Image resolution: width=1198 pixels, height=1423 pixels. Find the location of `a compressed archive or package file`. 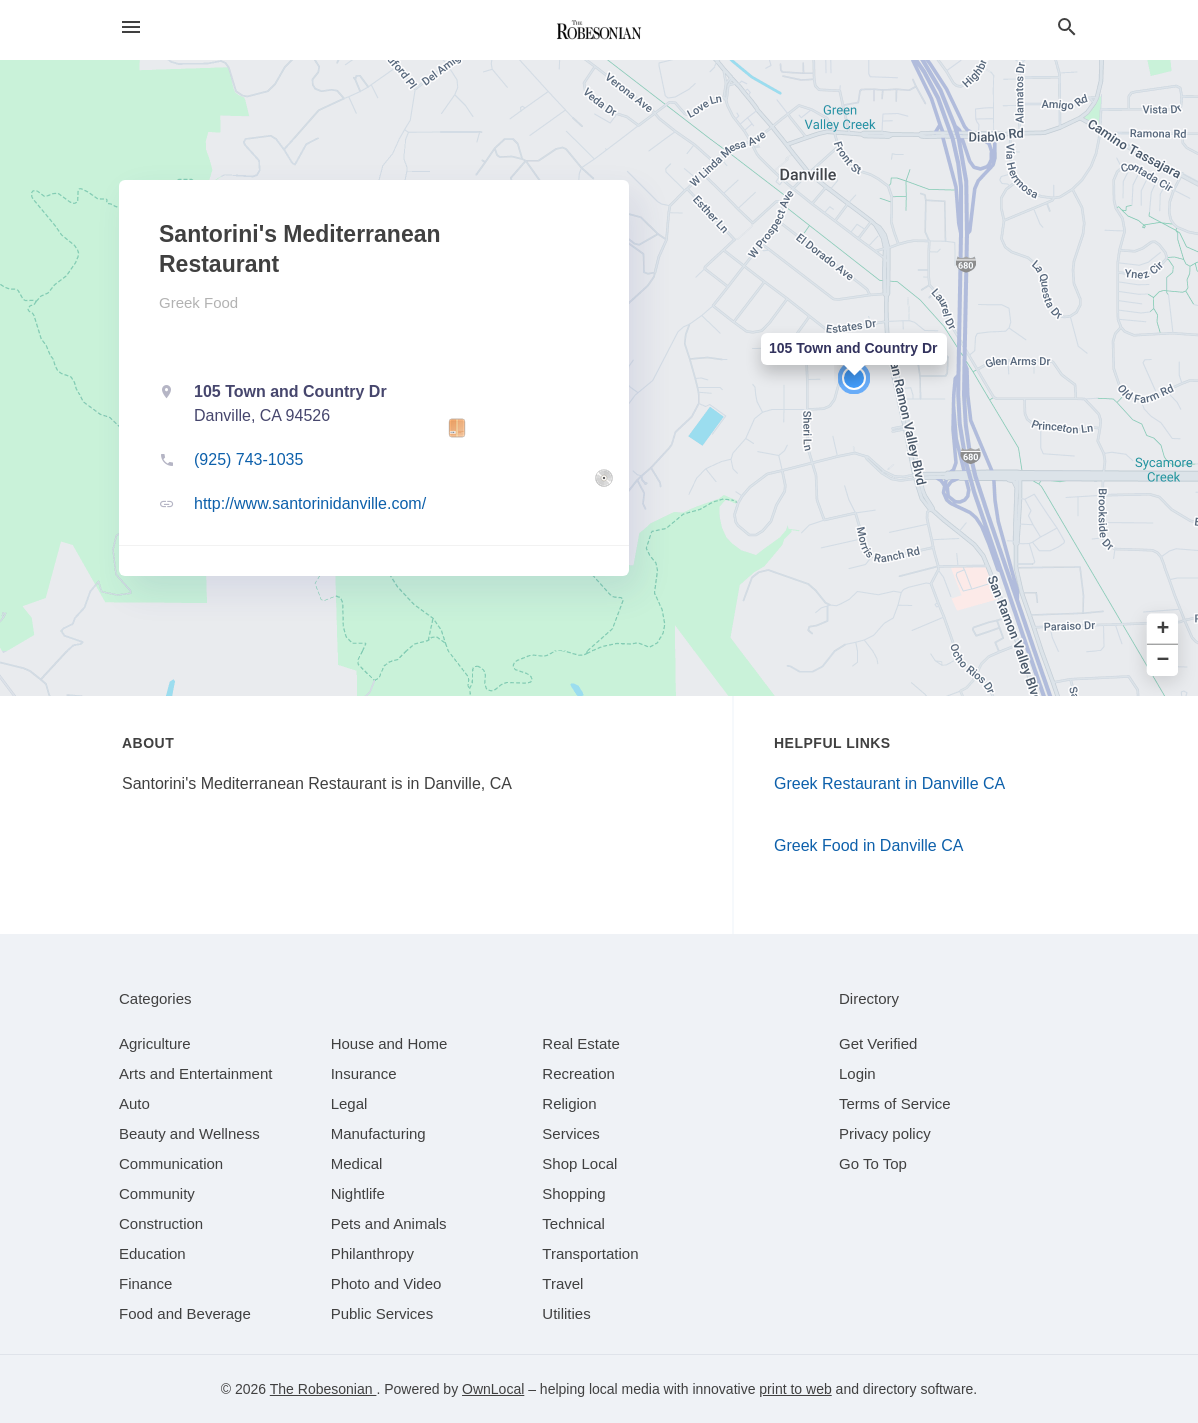

a compressed archive or package file is located at coordinates (457, 428).